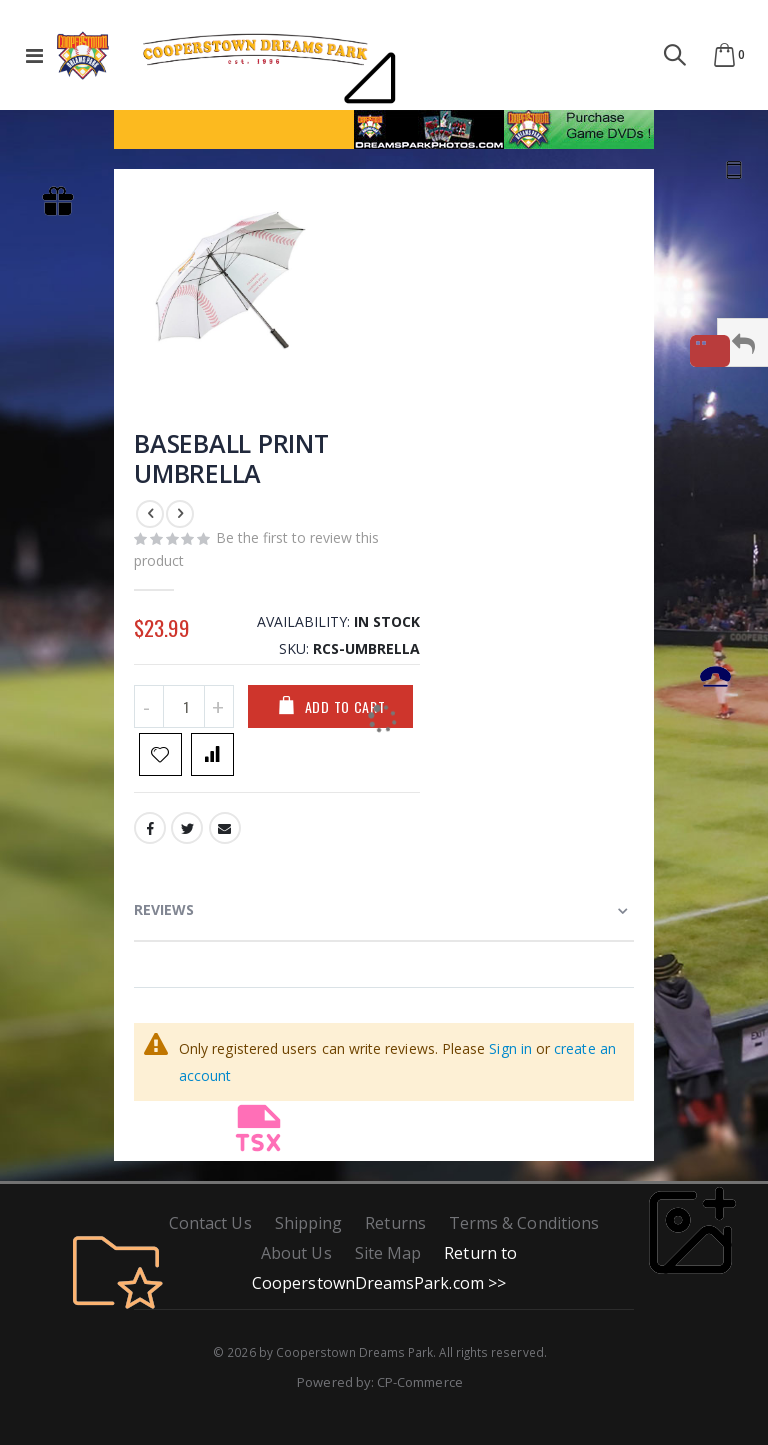 The image size is (768, 1445). Describe the element at coordinates (58, 201) in the screenshot. I see `access gifts or rewards` at that location.